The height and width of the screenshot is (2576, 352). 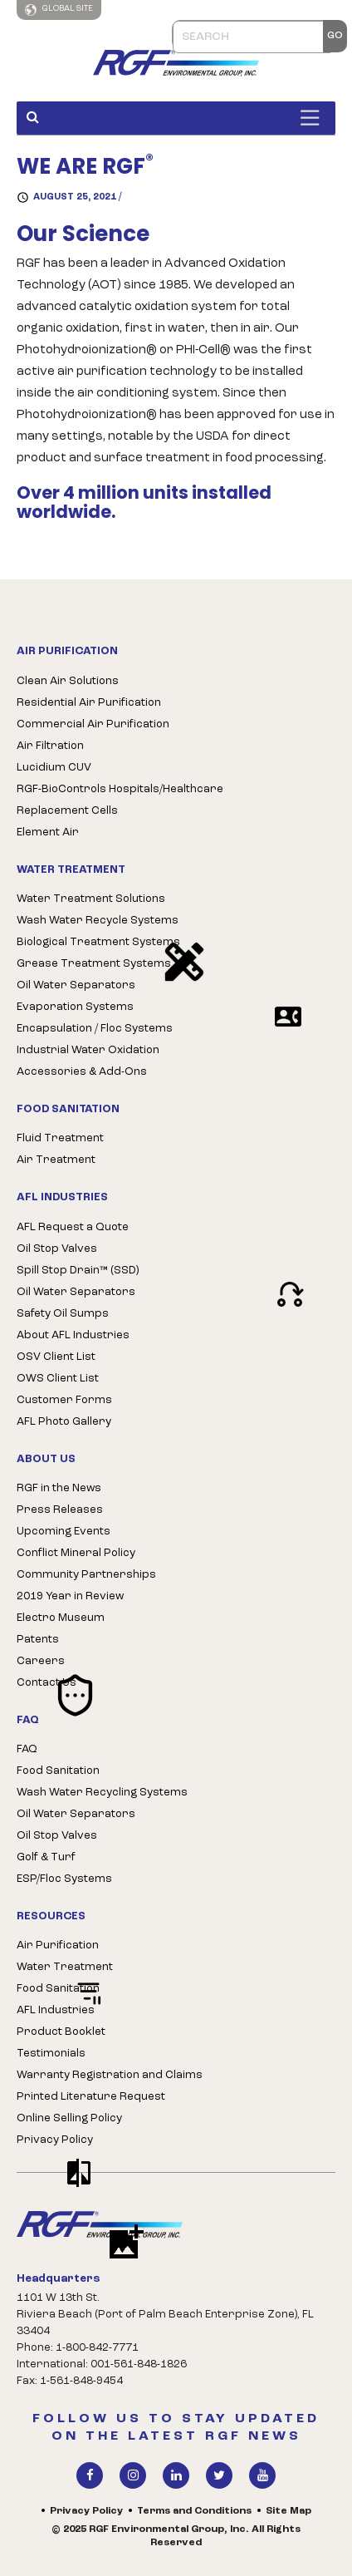 I want to click on access design tools and services, so click(x=184, y=962).